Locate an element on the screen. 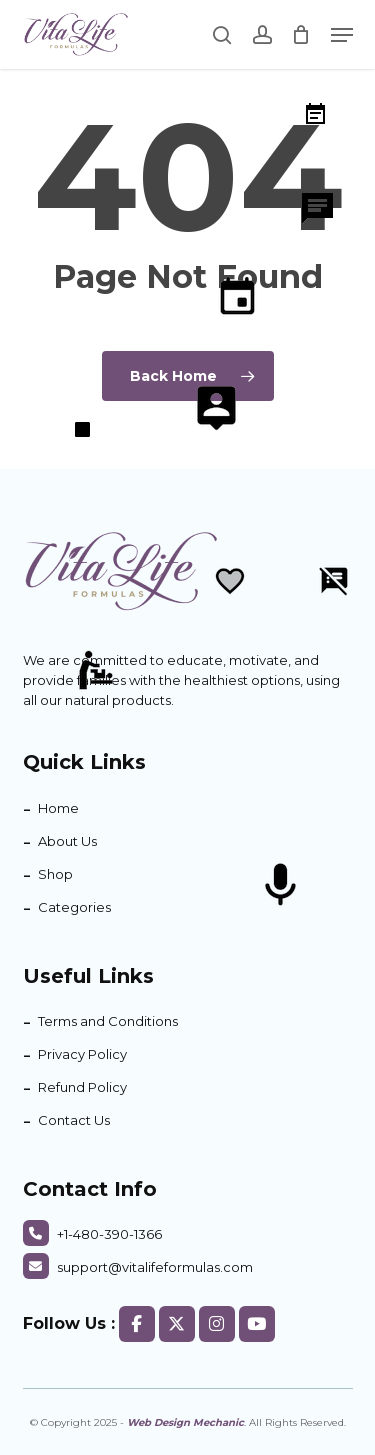 This screenshot has height=1455, width=375. mute or disable speaker notes is located at coordinates (334, 580).